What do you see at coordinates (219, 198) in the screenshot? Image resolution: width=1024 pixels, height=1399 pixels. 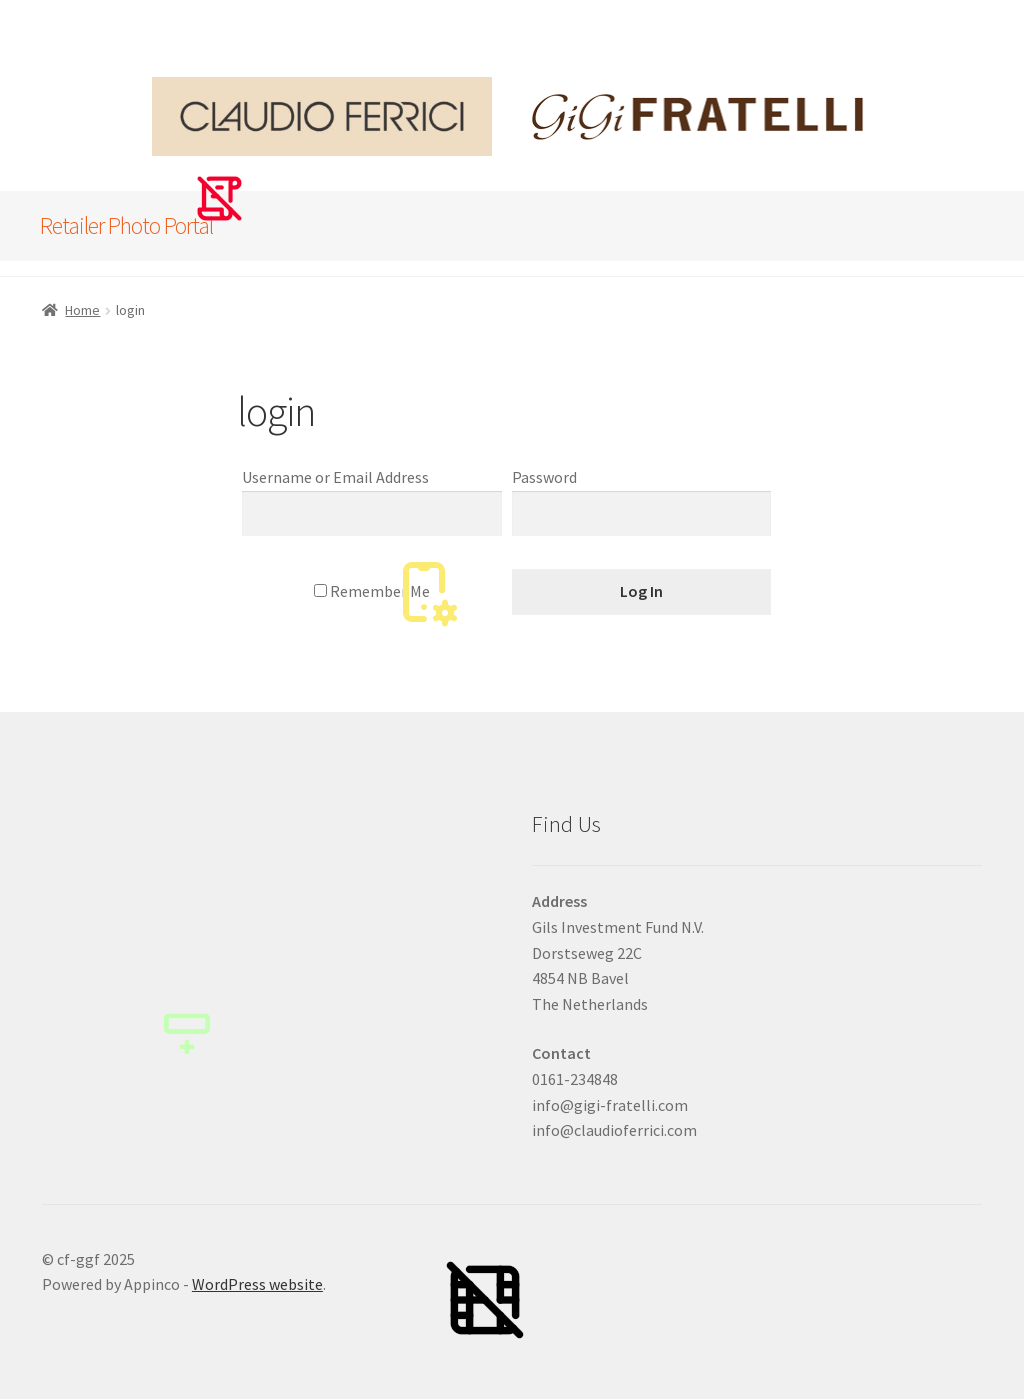 I see `license unavailable or revoked` at bounding box center [219, 198].